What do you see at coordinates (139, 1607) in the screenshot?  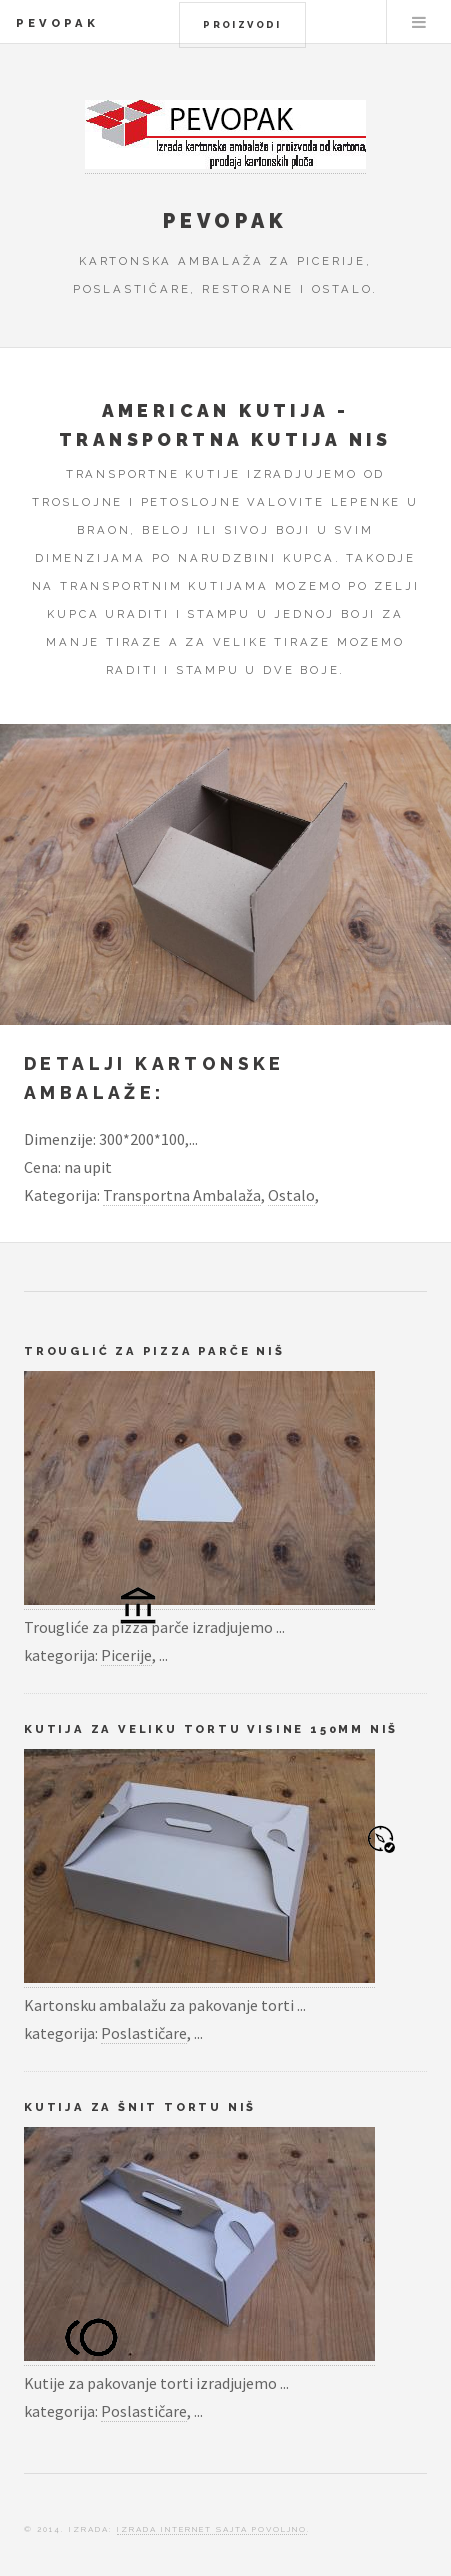 I see `access banking or financial services` at bounding box center [139, 1607].